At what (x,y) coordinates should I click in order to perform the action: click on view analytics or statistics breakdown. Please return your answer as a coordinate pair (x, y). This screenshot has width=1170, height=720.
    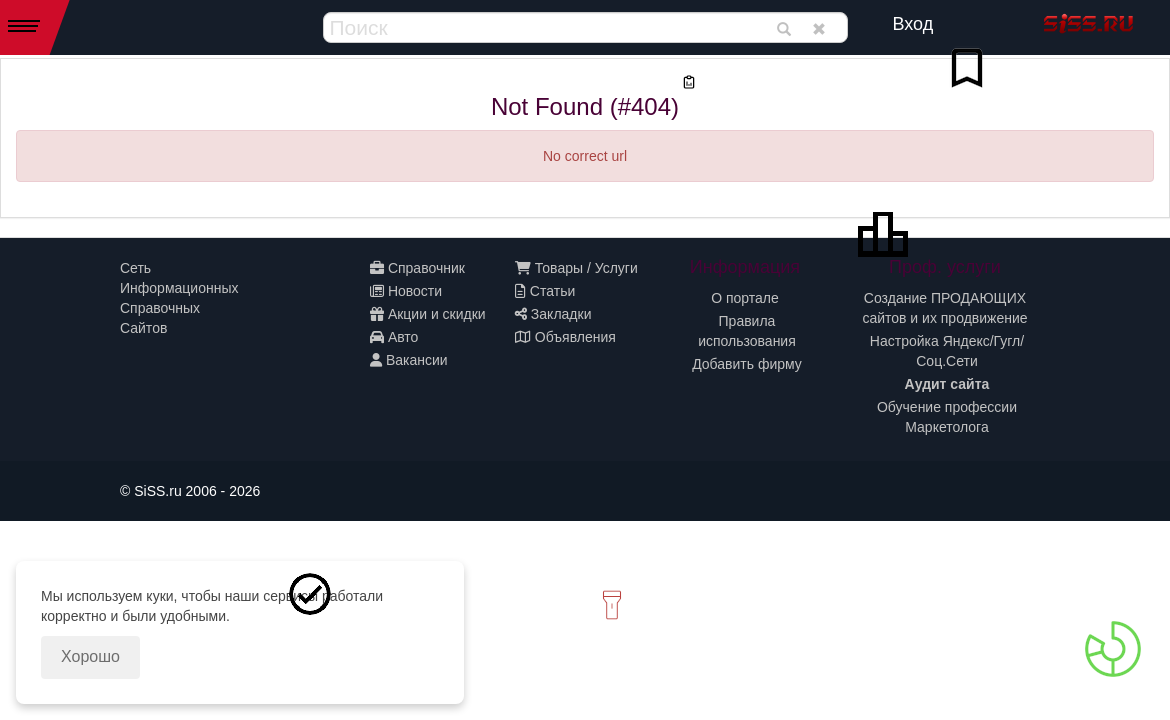
    Looking at the image, I should click on (1113, 649).